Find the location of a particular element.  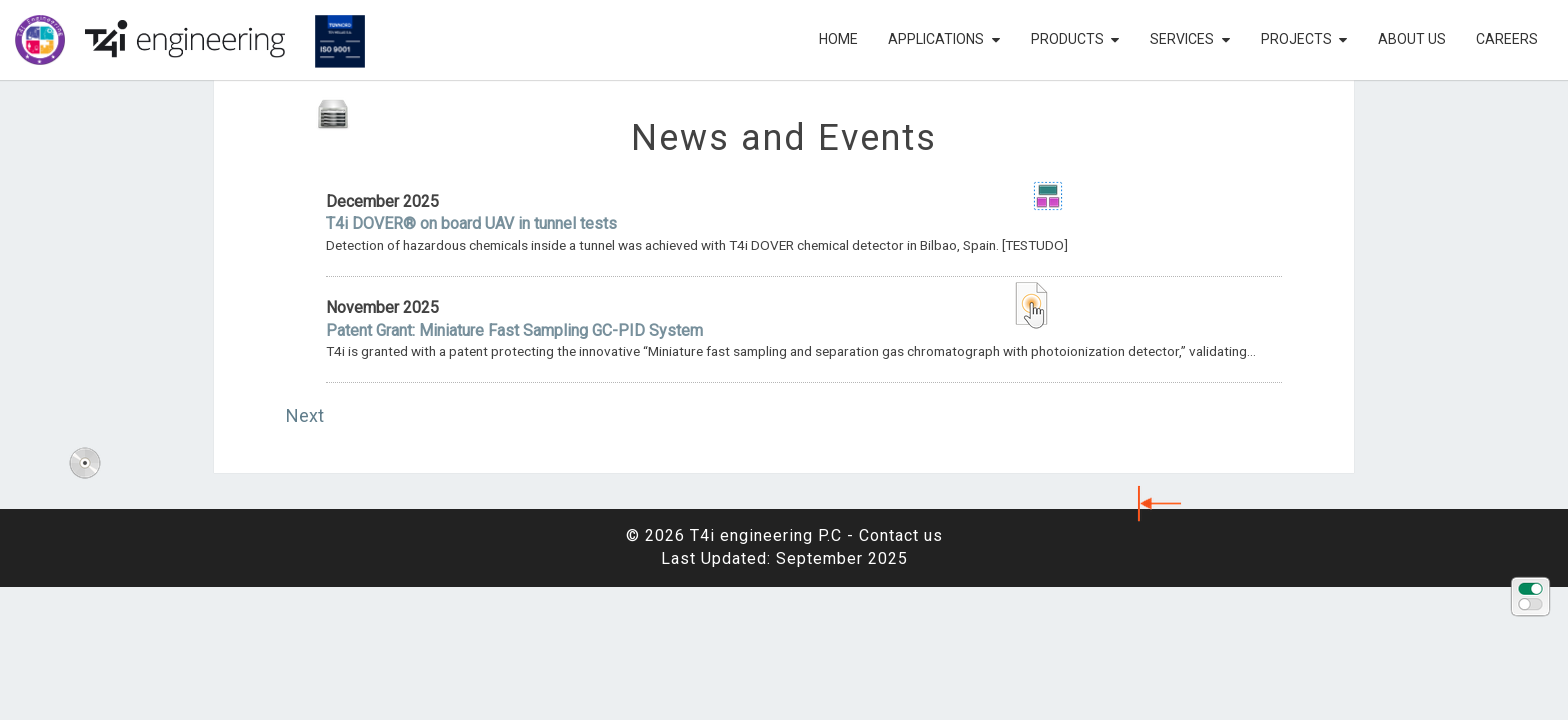

access multi-disk storage device is located at coordinates (333, 114).